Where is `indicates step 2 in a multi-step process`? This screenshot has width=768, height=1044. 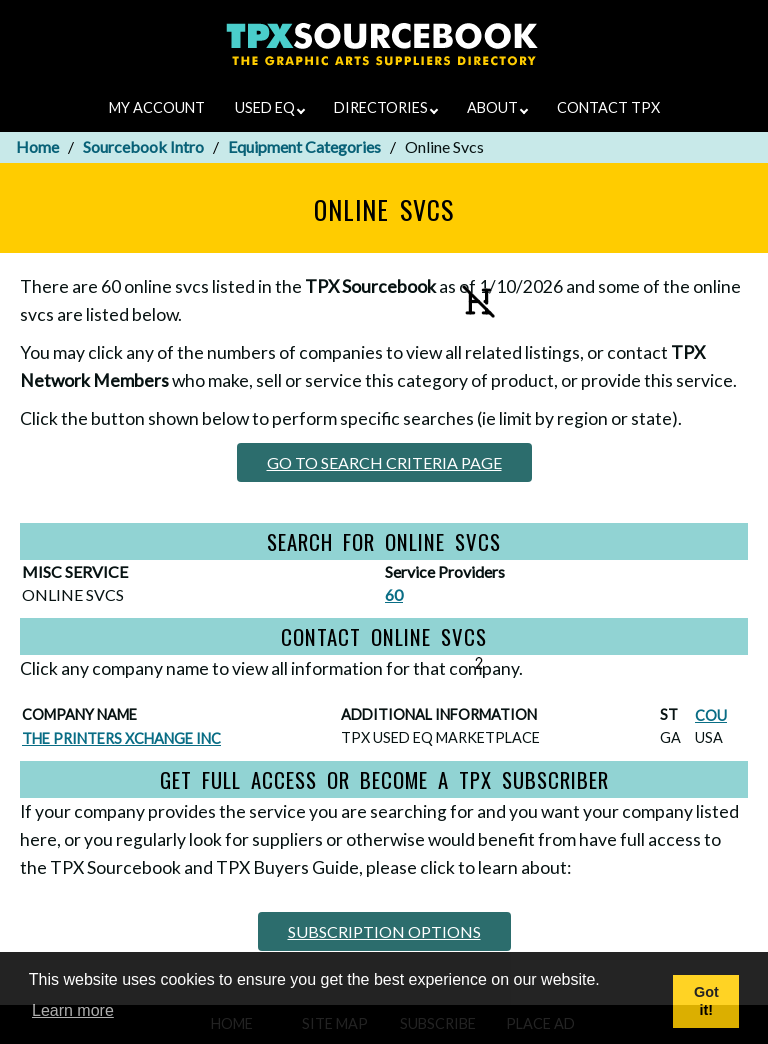
indicates step 2 in a multi-step process is located at coordinates (479, 663).